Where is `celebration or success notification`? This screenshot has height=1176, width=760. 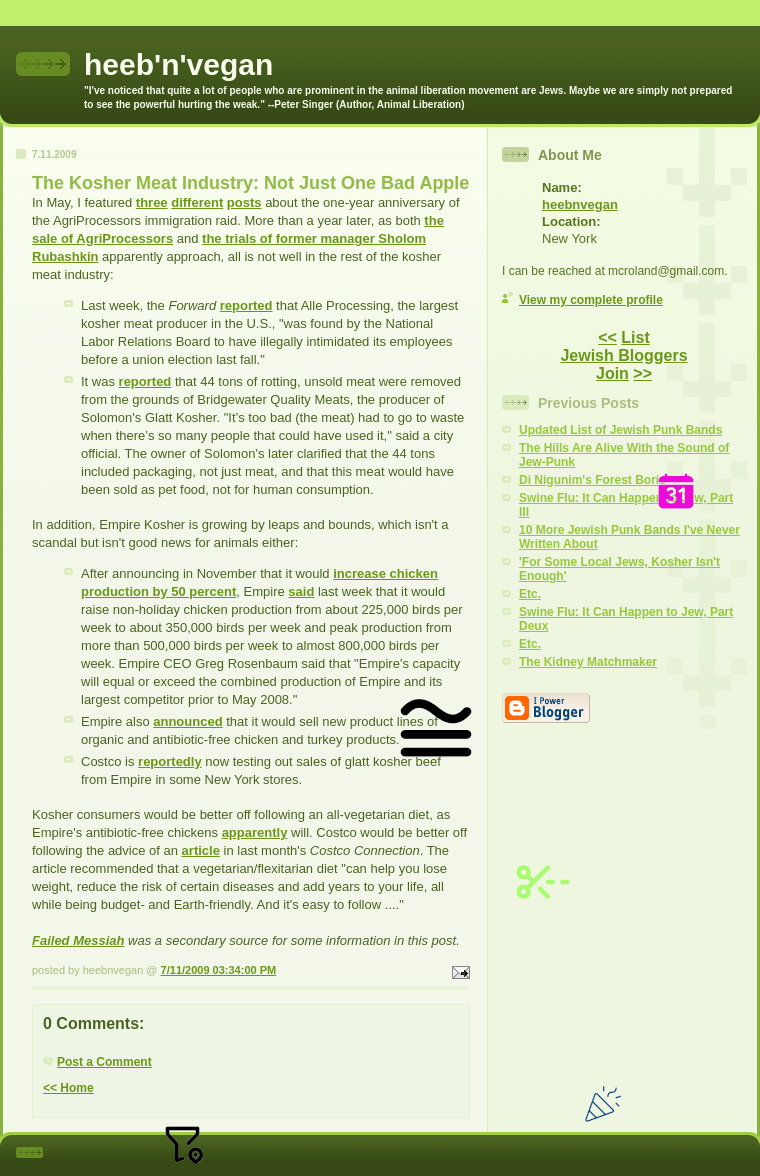 celebration or success notification is located at coordinates (601, 1106).